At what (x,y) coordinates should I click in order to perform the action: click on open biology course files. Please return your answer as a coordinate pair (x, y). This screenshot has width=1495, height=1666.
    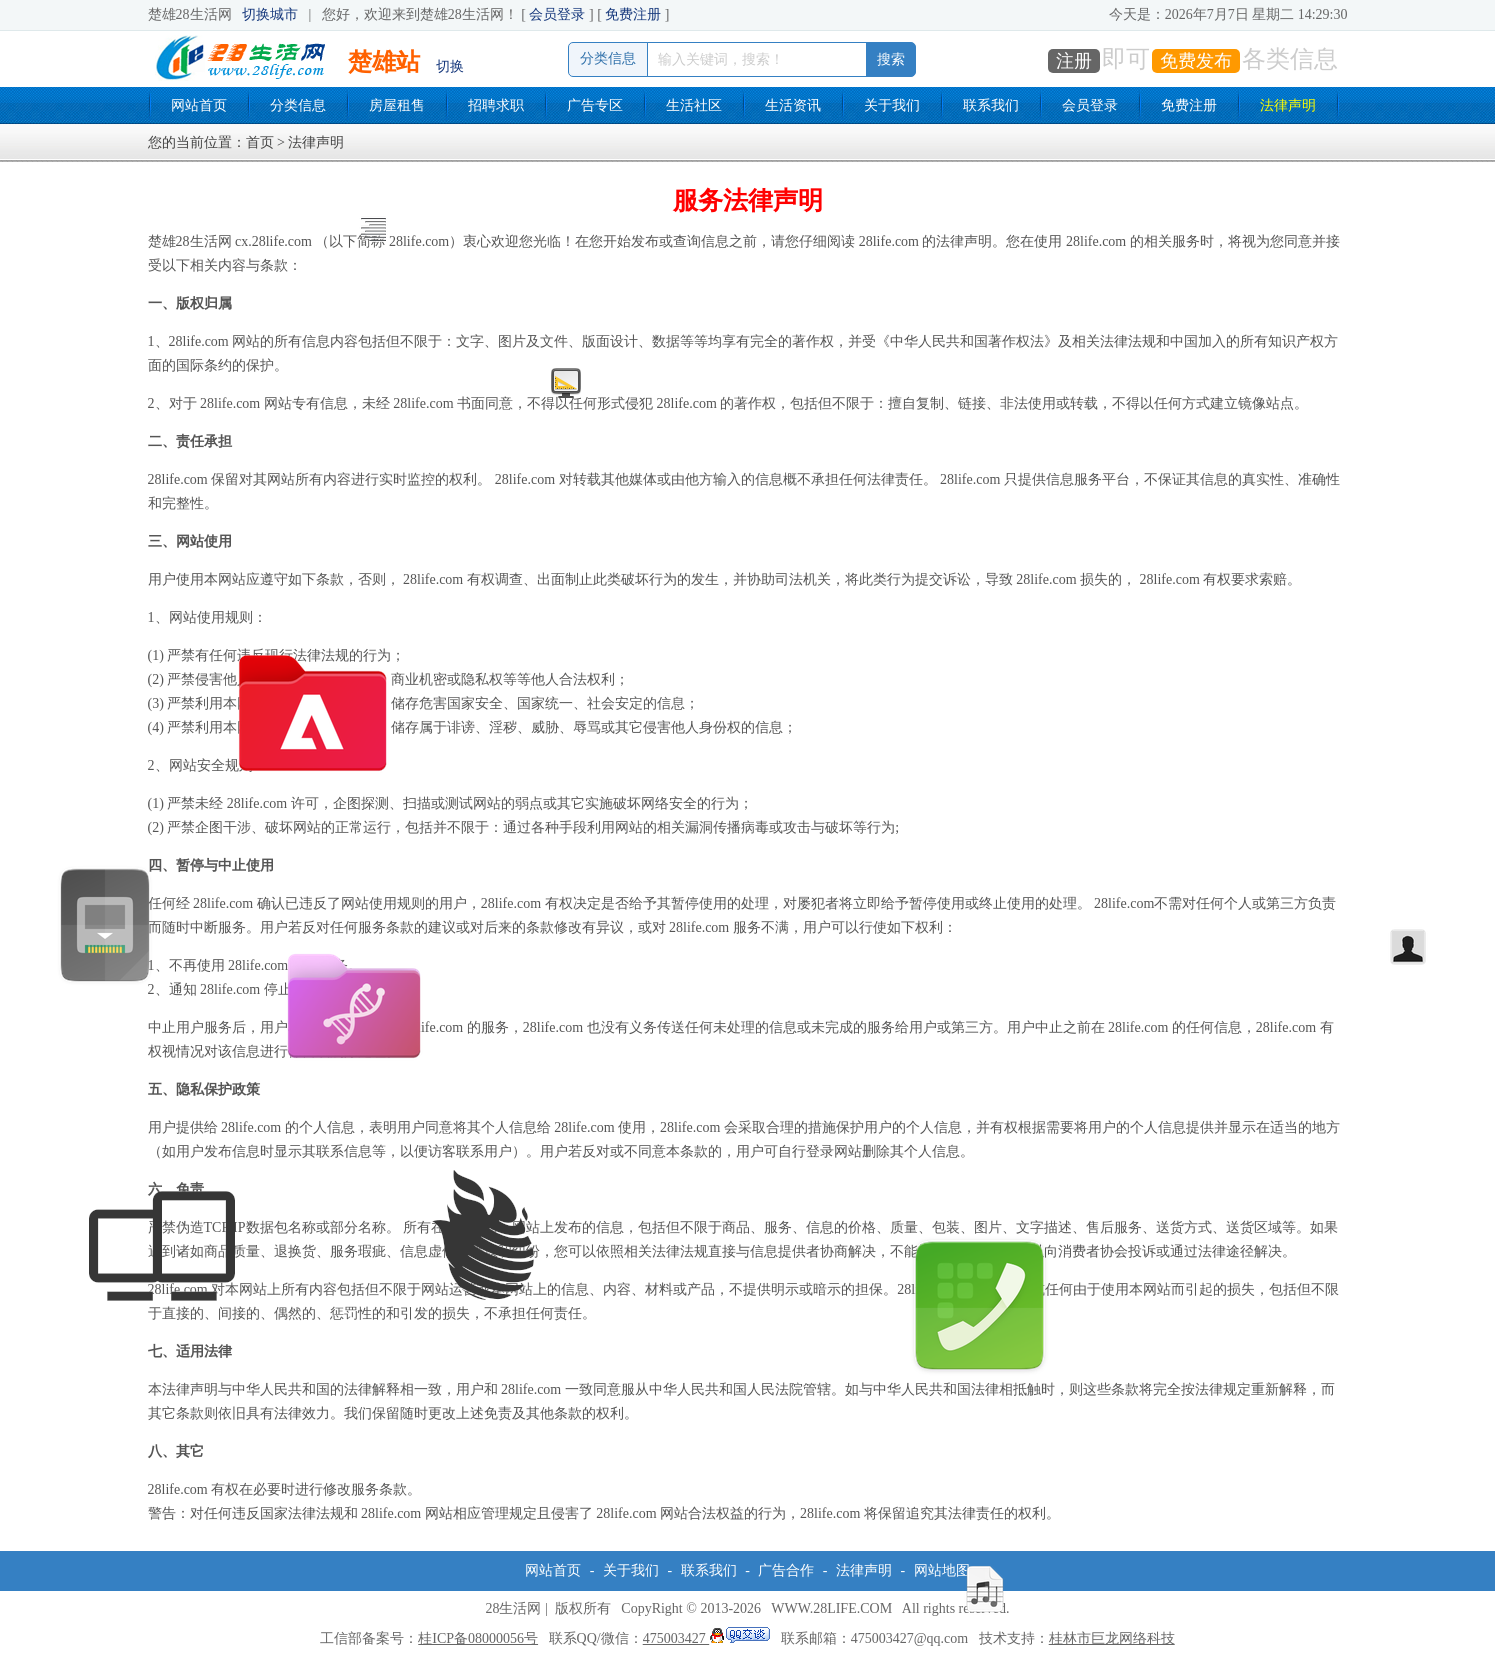
    Looking at the image, I should click on (353, 1009).